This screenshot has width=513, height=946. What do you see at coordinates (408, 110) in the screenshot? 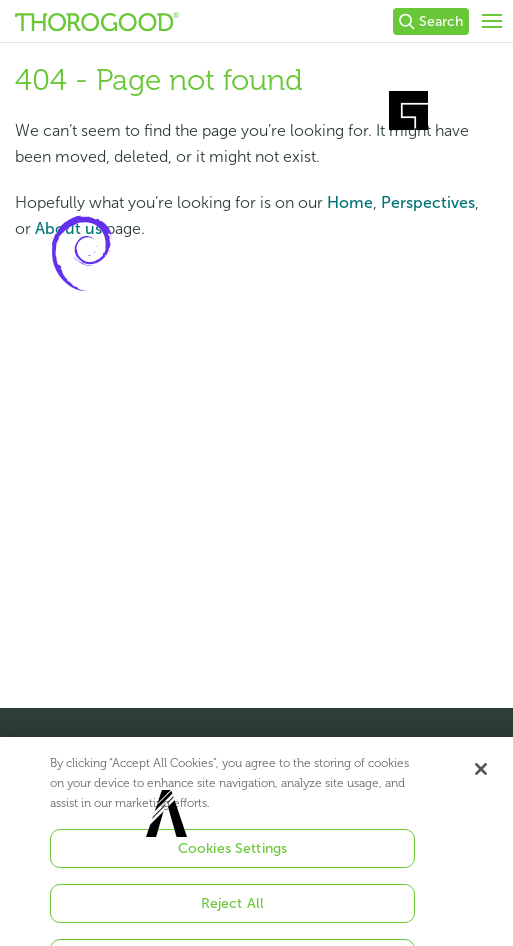
I see `open facebook gaming app` at bounding box center [408, 110].